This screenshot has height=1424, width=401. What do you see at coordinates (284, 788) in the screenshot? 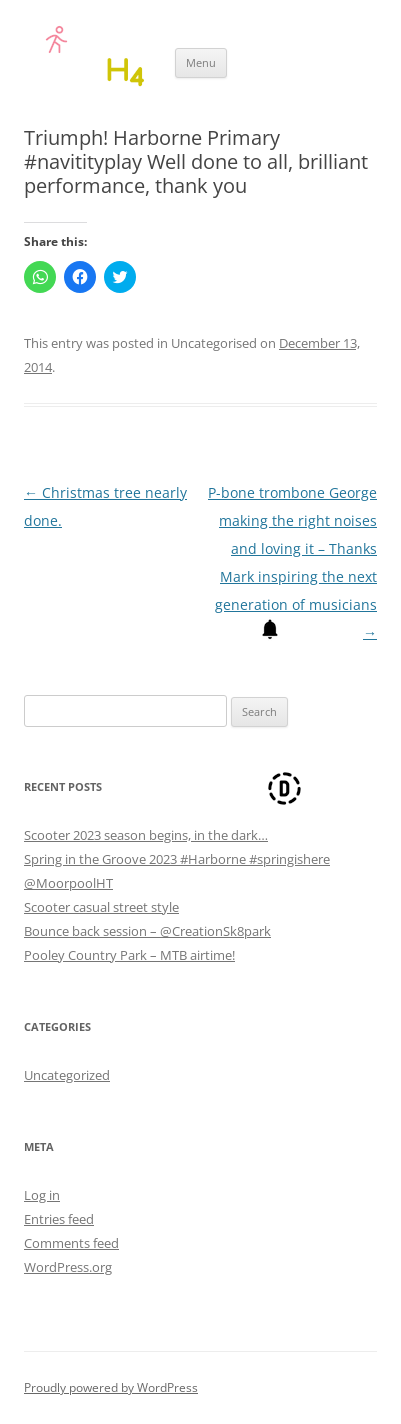
I see `indicates draft or pending status` at bounding box center [284, 788].